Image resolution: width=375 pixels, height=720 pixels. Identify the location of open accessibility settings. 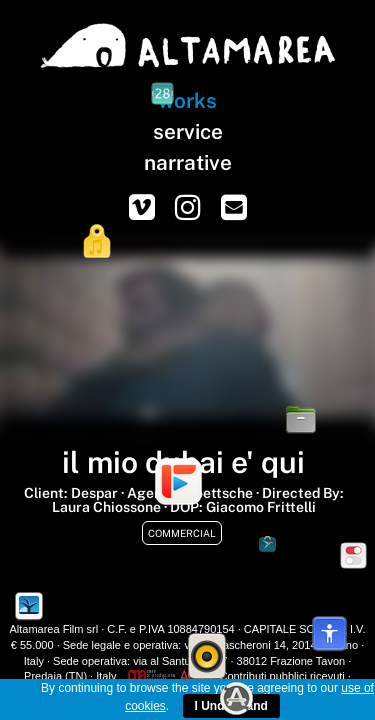
(329, 633).